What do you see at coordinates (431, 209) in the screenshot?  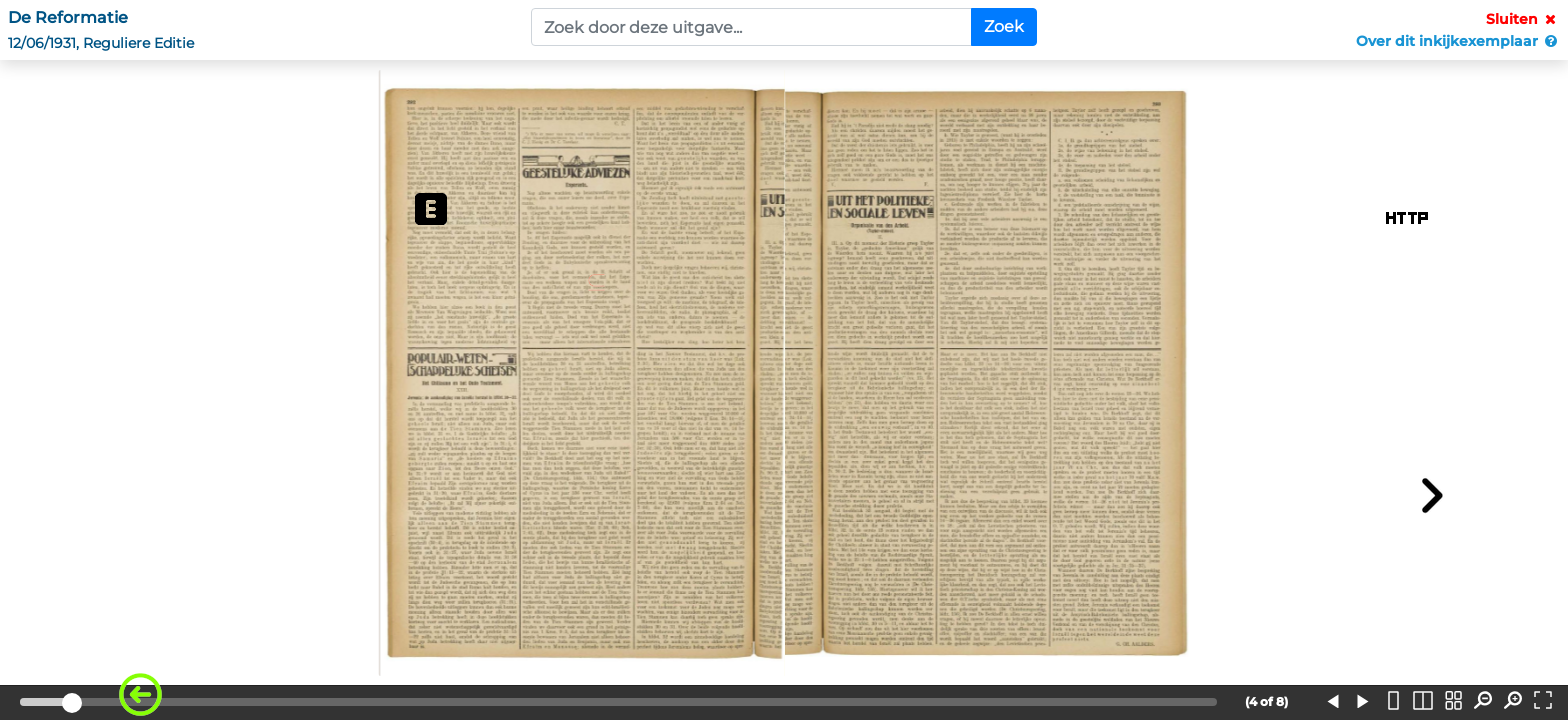 I see `indicates explicit content warning` at bounding box center [431, 209].